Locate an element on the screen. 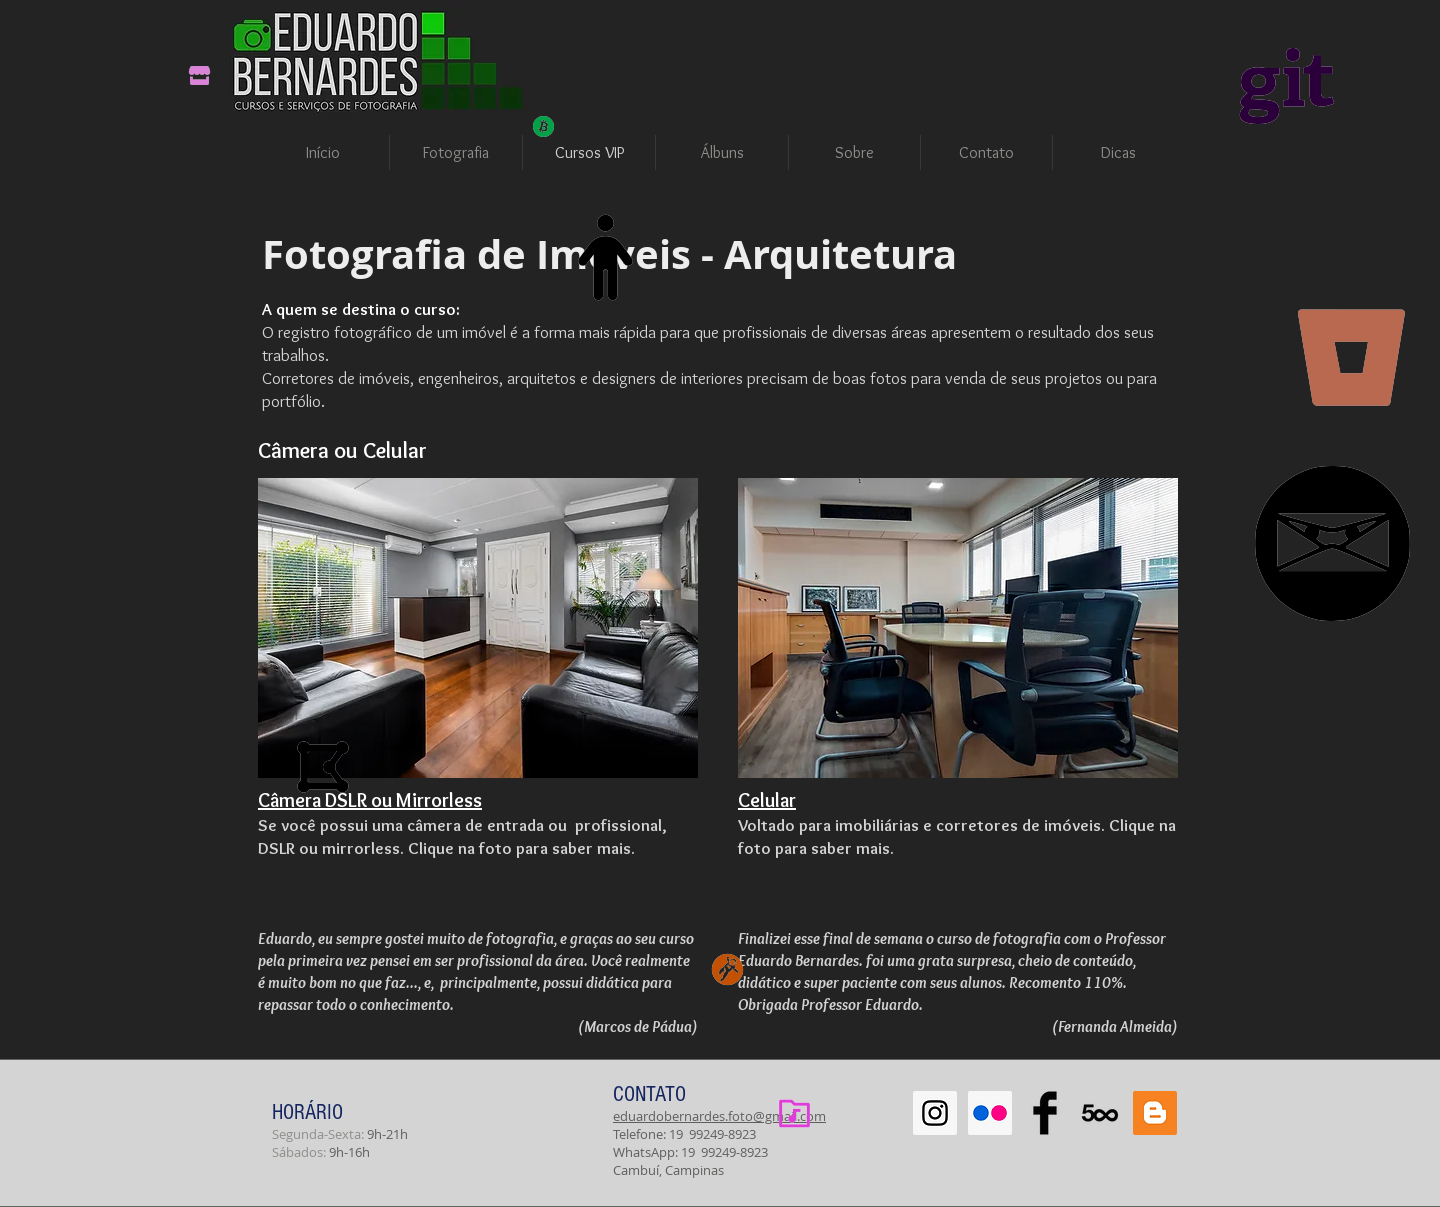 Image resolution: width=1440 pixels, height=1207 pixels. indicates male gender option is located at coordinates (605, 257).